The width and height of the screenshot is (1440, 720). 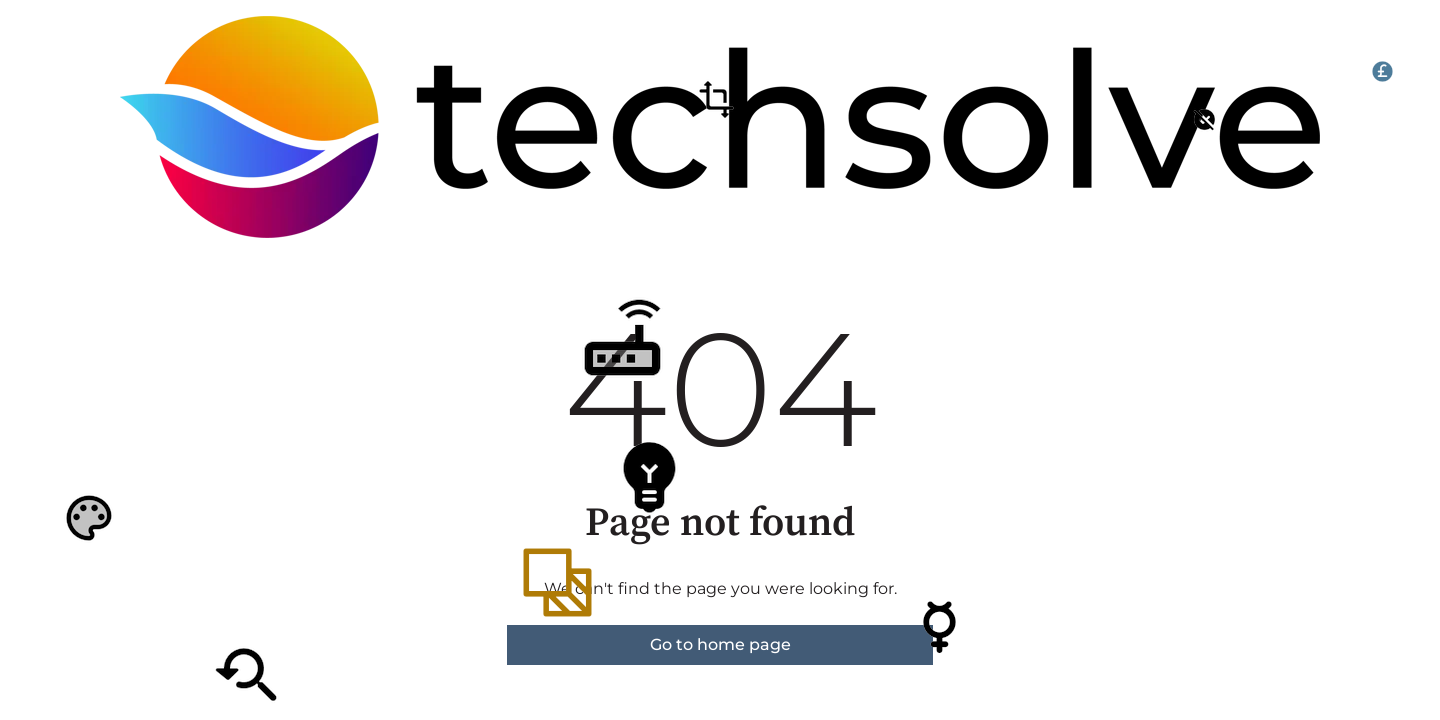 I want to click on indicates mercury as a planetary or astrological symbol, so click(x=939, y=626).